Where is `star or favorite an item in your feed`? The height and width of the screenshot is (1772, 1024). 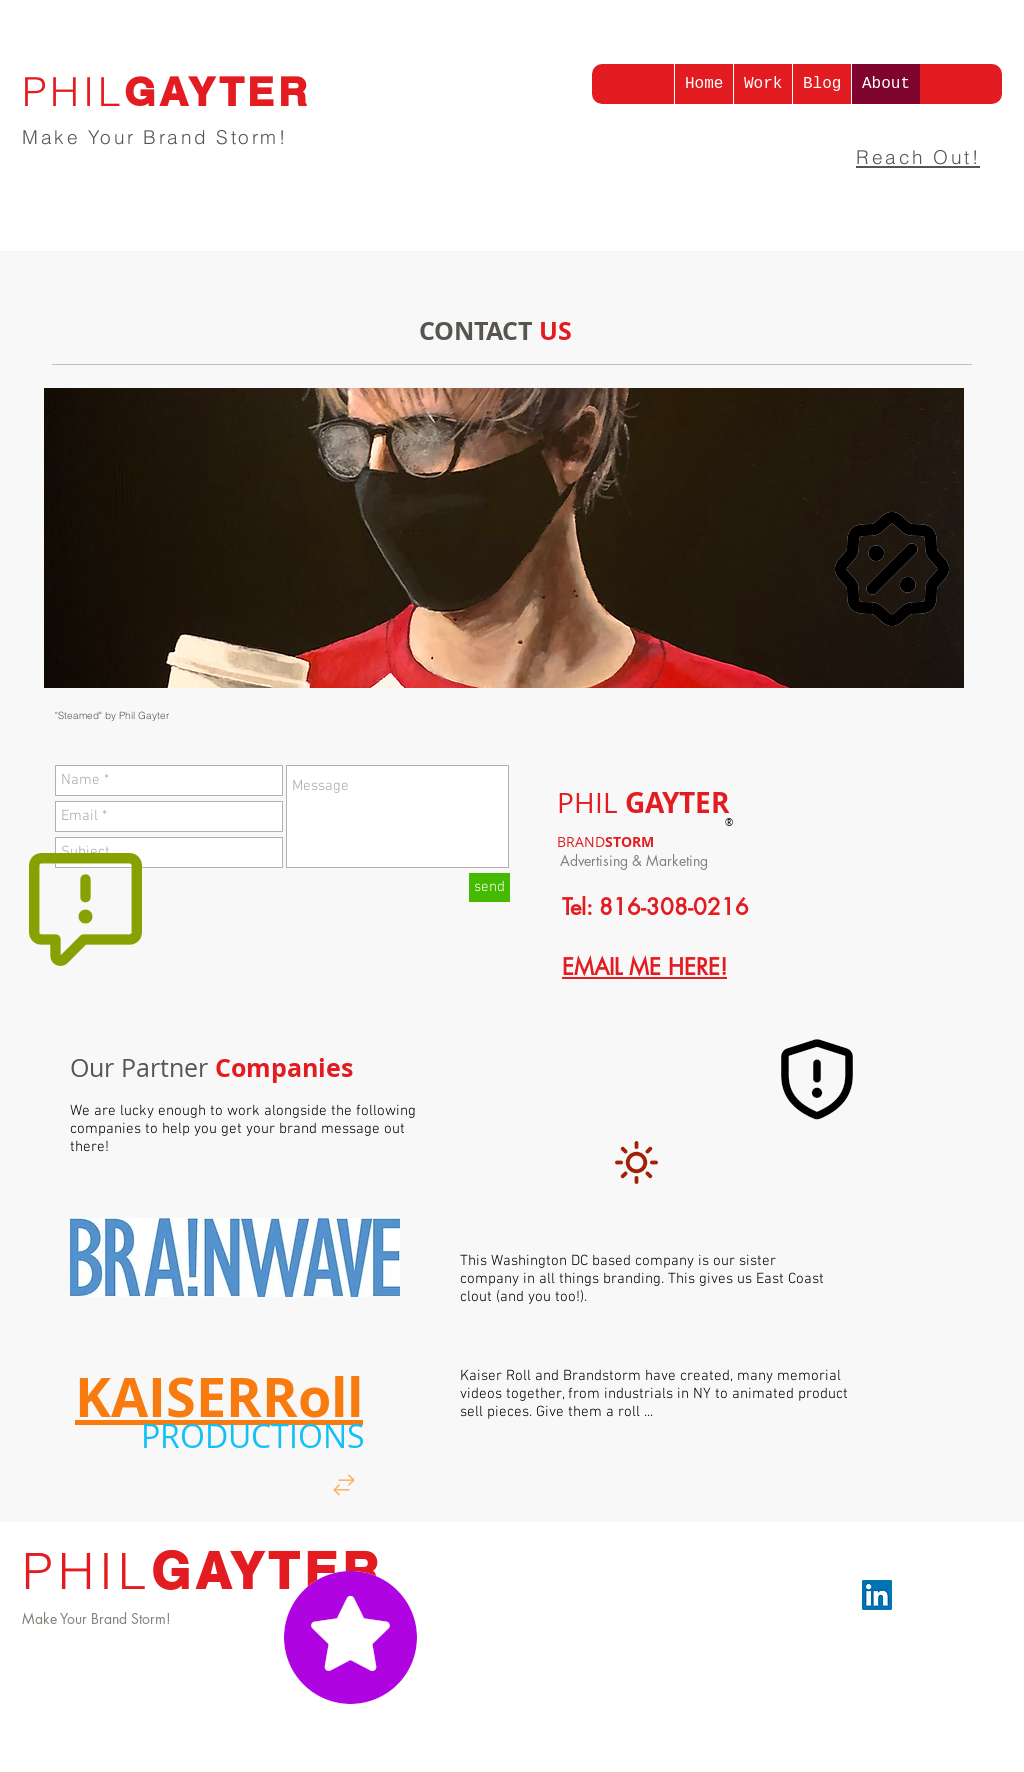 star or favorite an item in your feed is located at coordinates (350, 1637).